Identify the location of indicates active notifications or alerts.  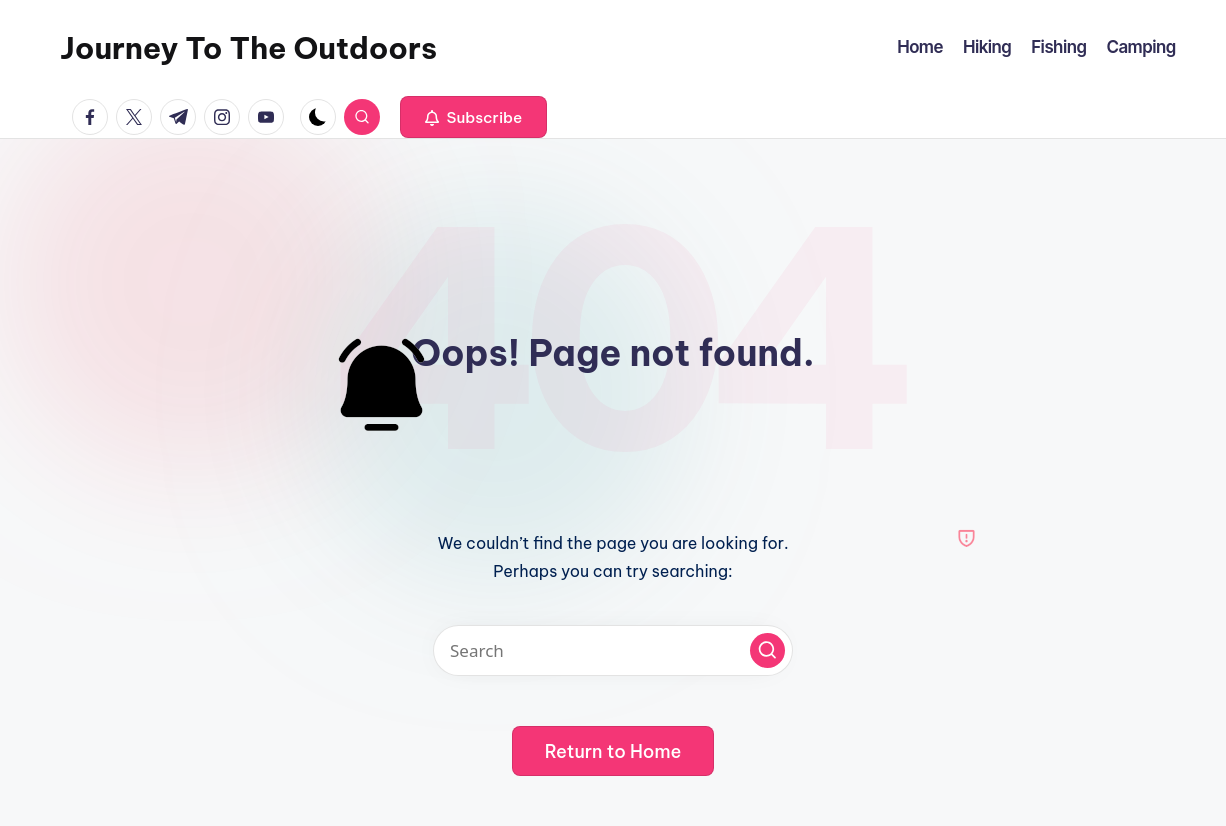
(381, 386).